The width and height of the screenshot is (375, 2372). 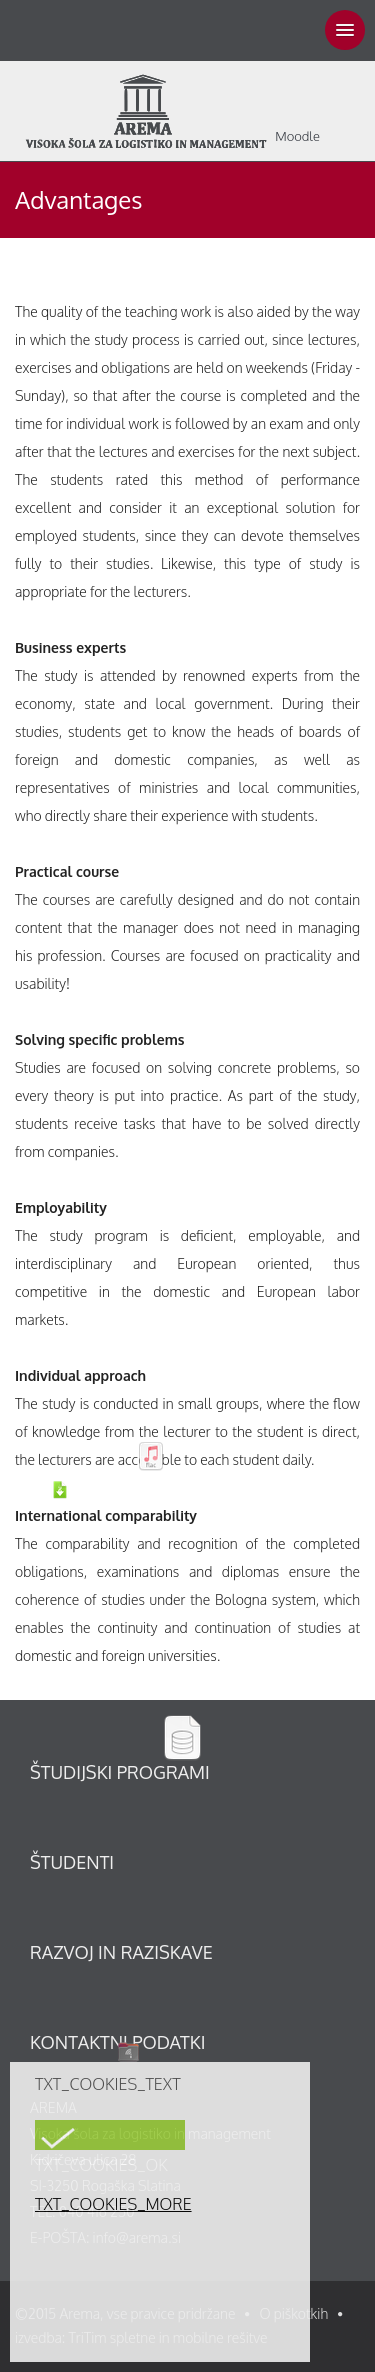 What do you see at coordinates (128, 2051) in the screenshot?
I see `open insync cloud sync folder` at bounding box center [128, 2051].